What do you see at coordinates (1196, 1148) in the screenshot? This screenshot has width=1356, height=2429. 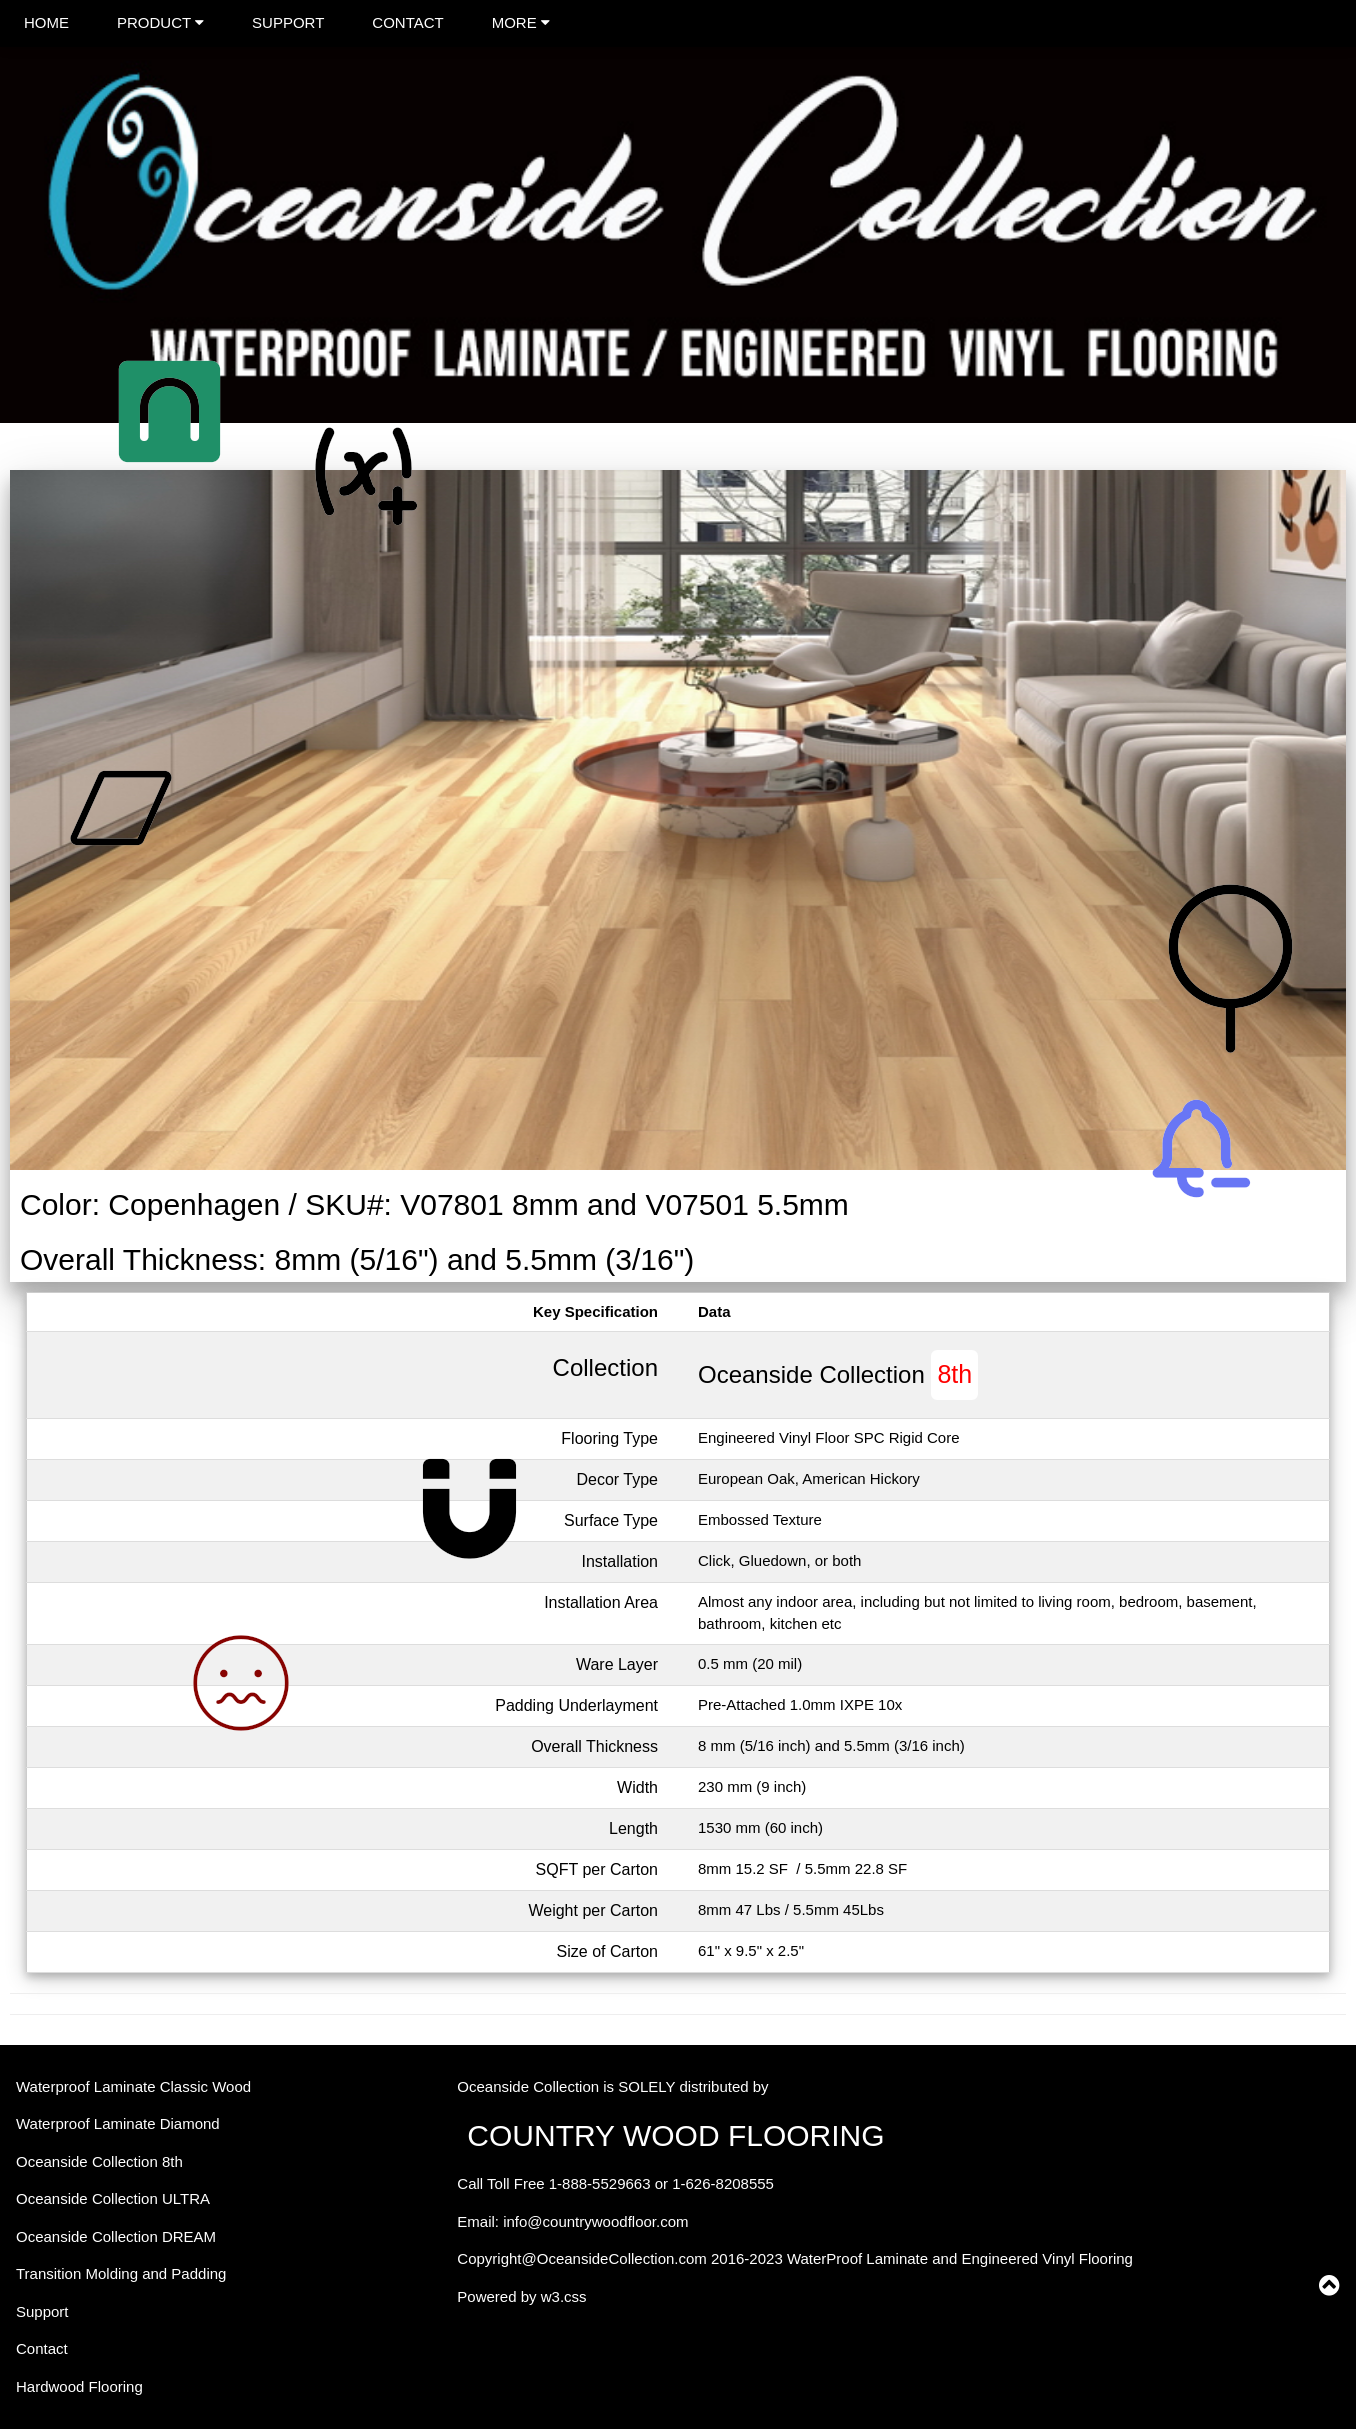 I see `remove or dismiss a notification` at bounding box center [1196, 1148].